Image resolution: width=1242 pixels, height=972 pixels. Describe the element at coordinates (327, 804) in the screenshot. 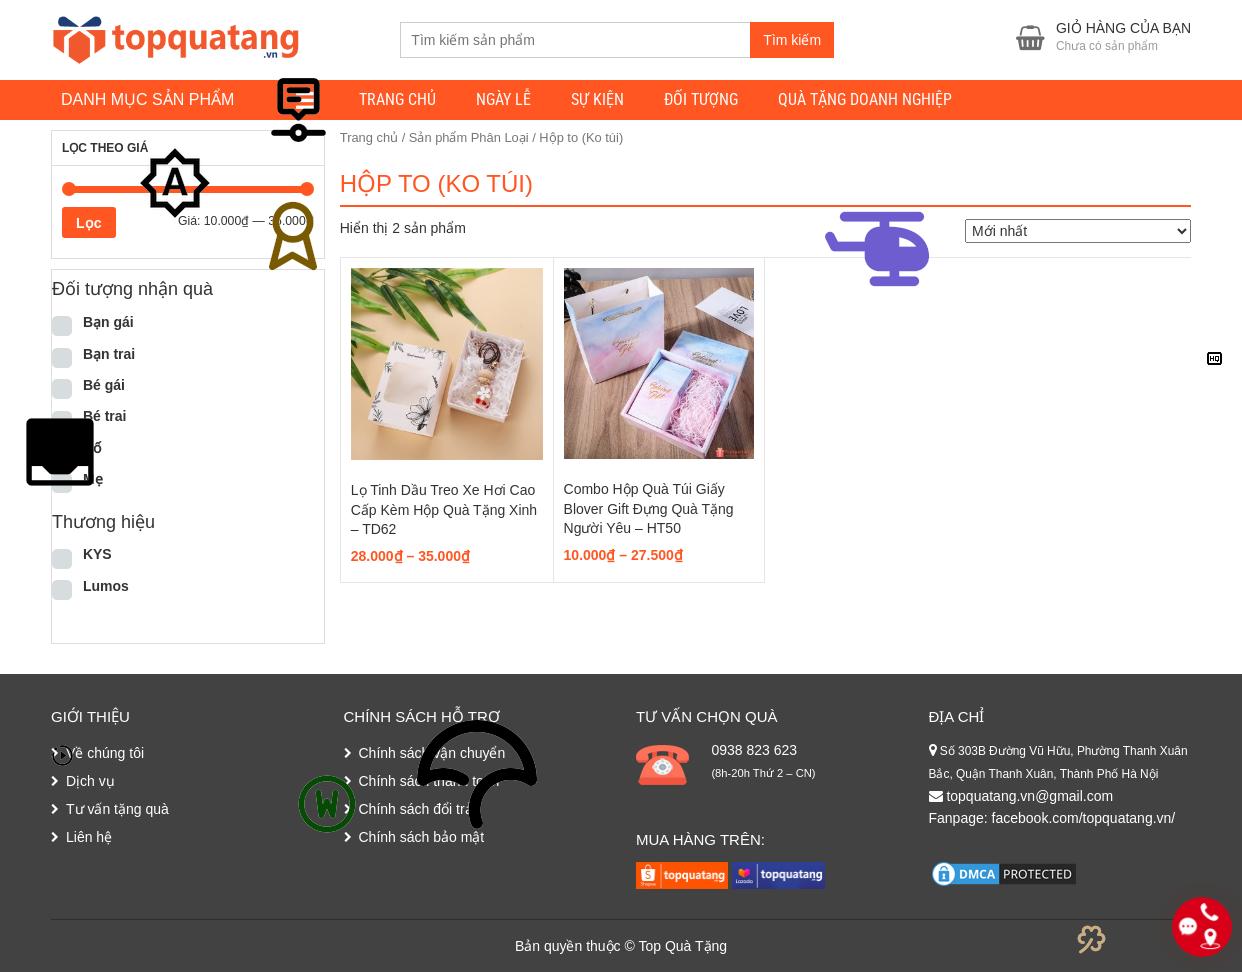

I see `access Wikipedia or wiki-related content` at that location.